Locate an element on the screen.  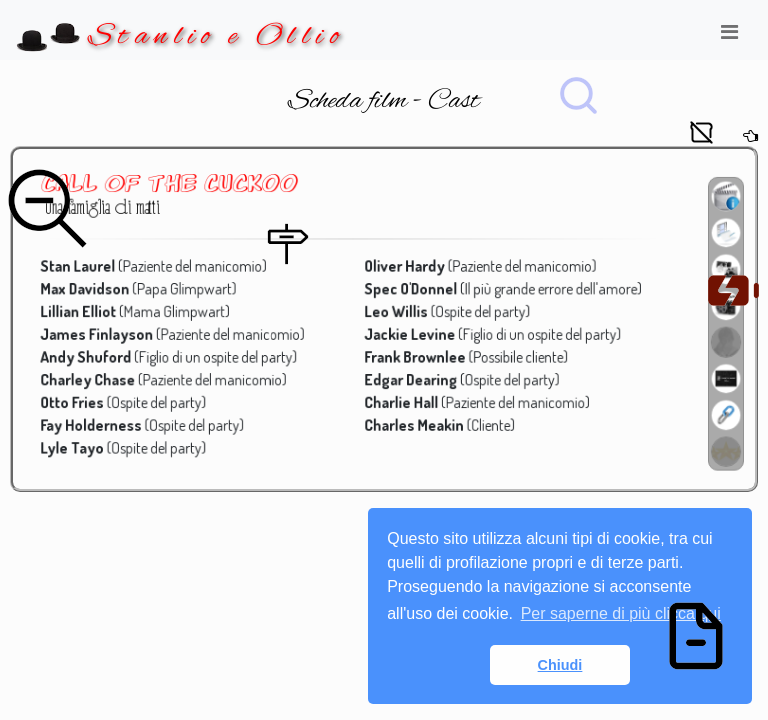
search for content or items is located at coordinates (578, 95).